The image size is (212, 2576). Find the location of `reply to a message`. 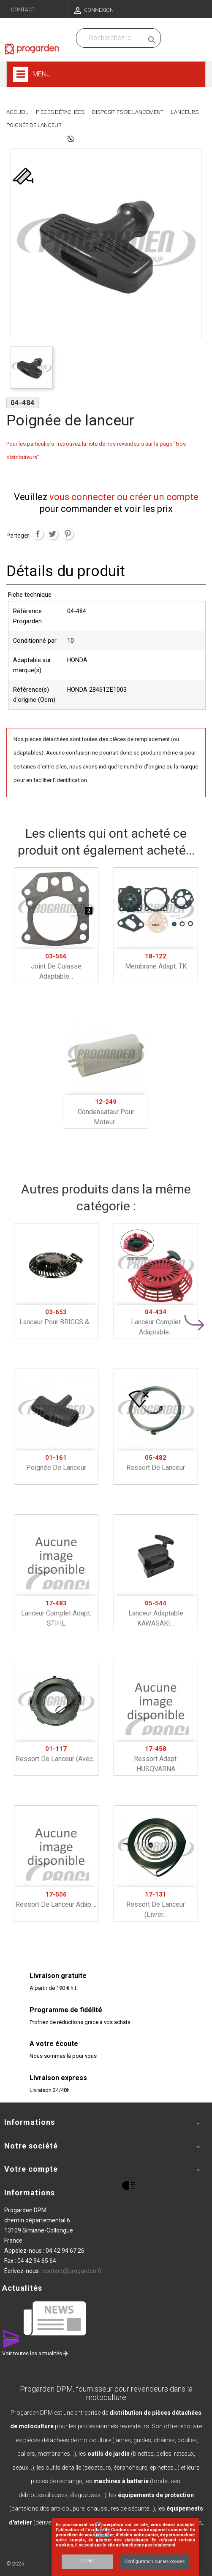

reply to a message is located at coordinates (194, 1323).